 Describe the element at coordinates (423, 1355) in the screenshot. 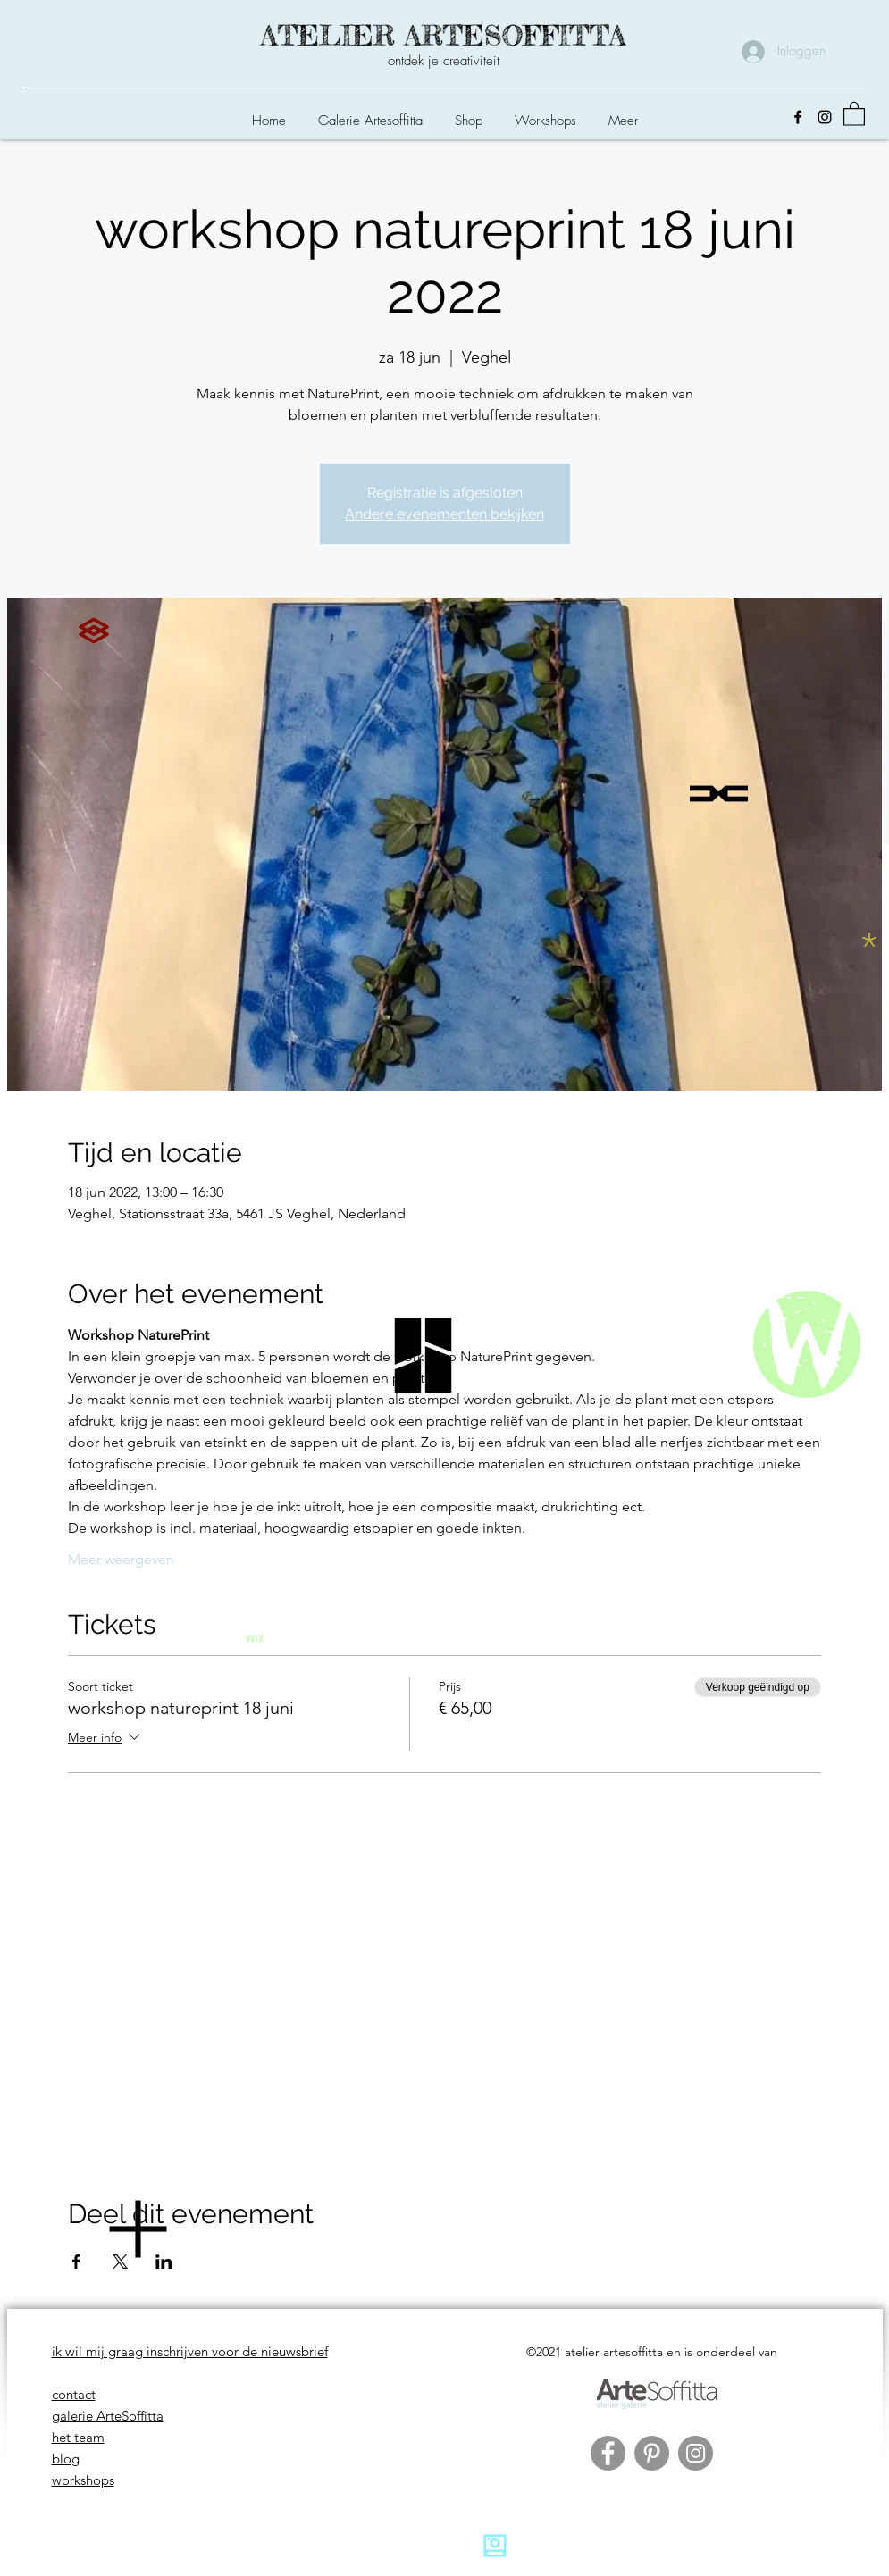

I see `open the Bambu Lab app or dashboard` at that location.